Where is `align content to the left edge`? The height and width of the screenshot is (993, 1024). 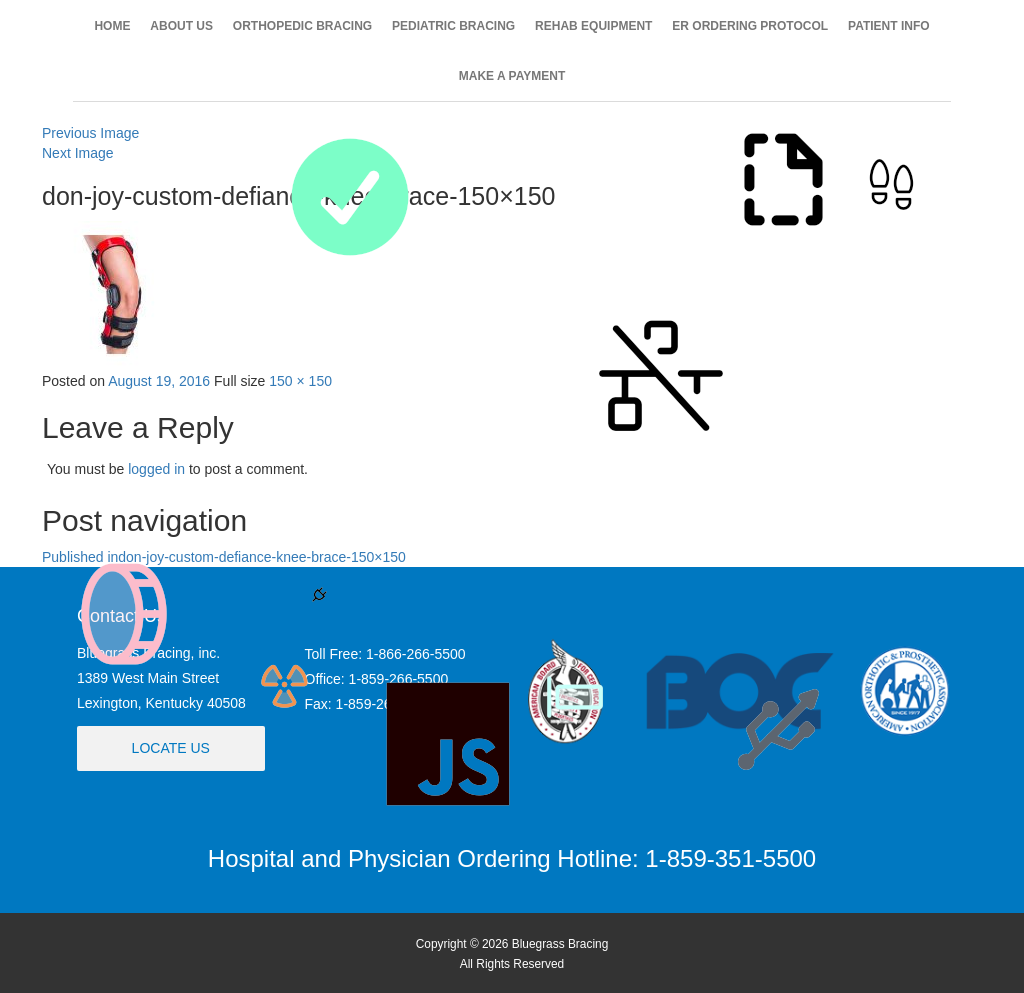
align content to the left edge is located at coordinates (574, 697).